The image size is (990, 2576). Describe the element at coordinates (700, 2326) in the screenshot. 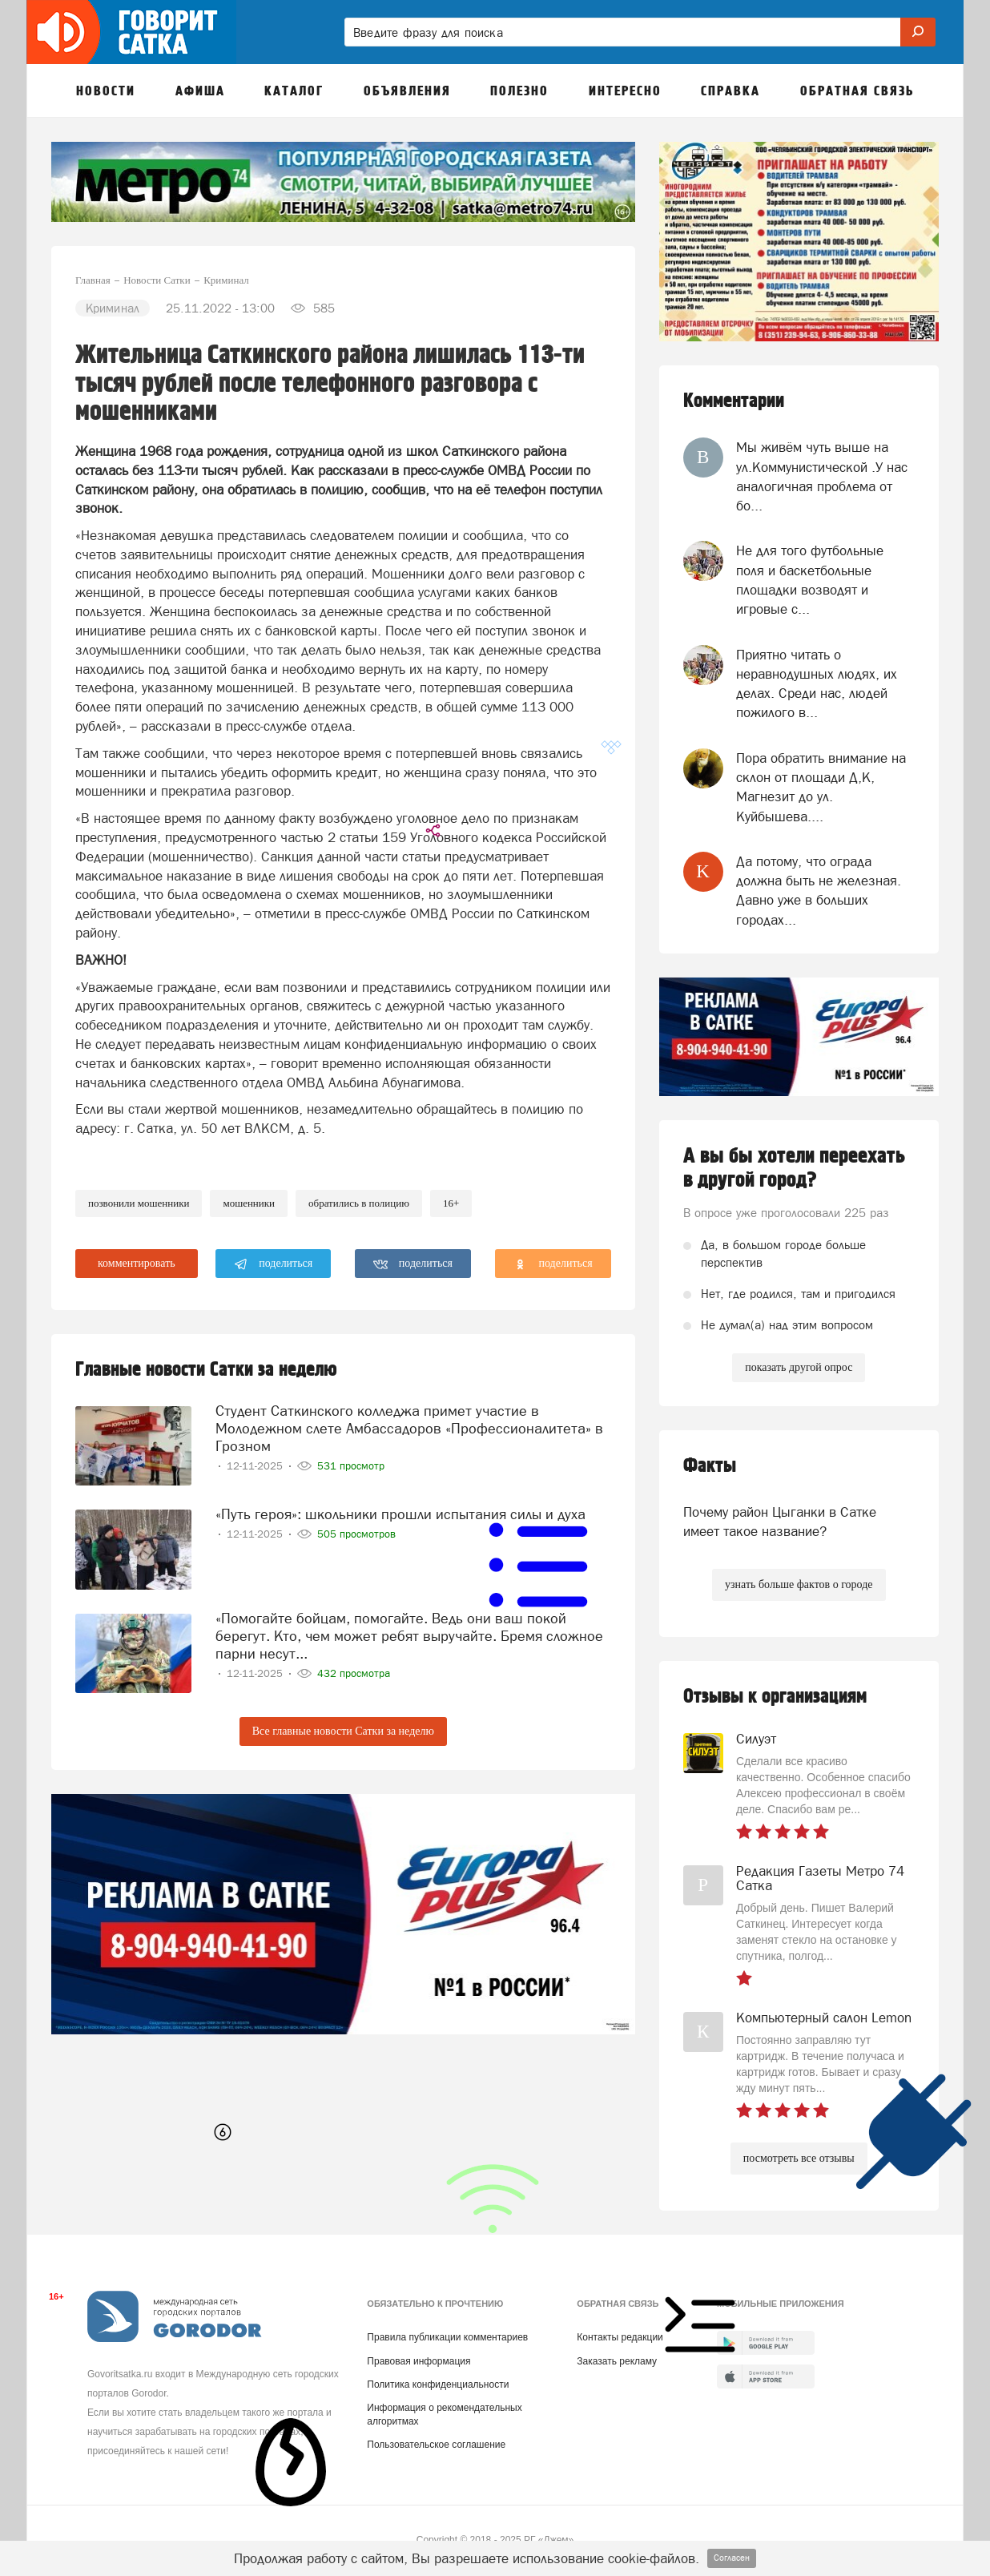

I see `increase text indentation` at that location.